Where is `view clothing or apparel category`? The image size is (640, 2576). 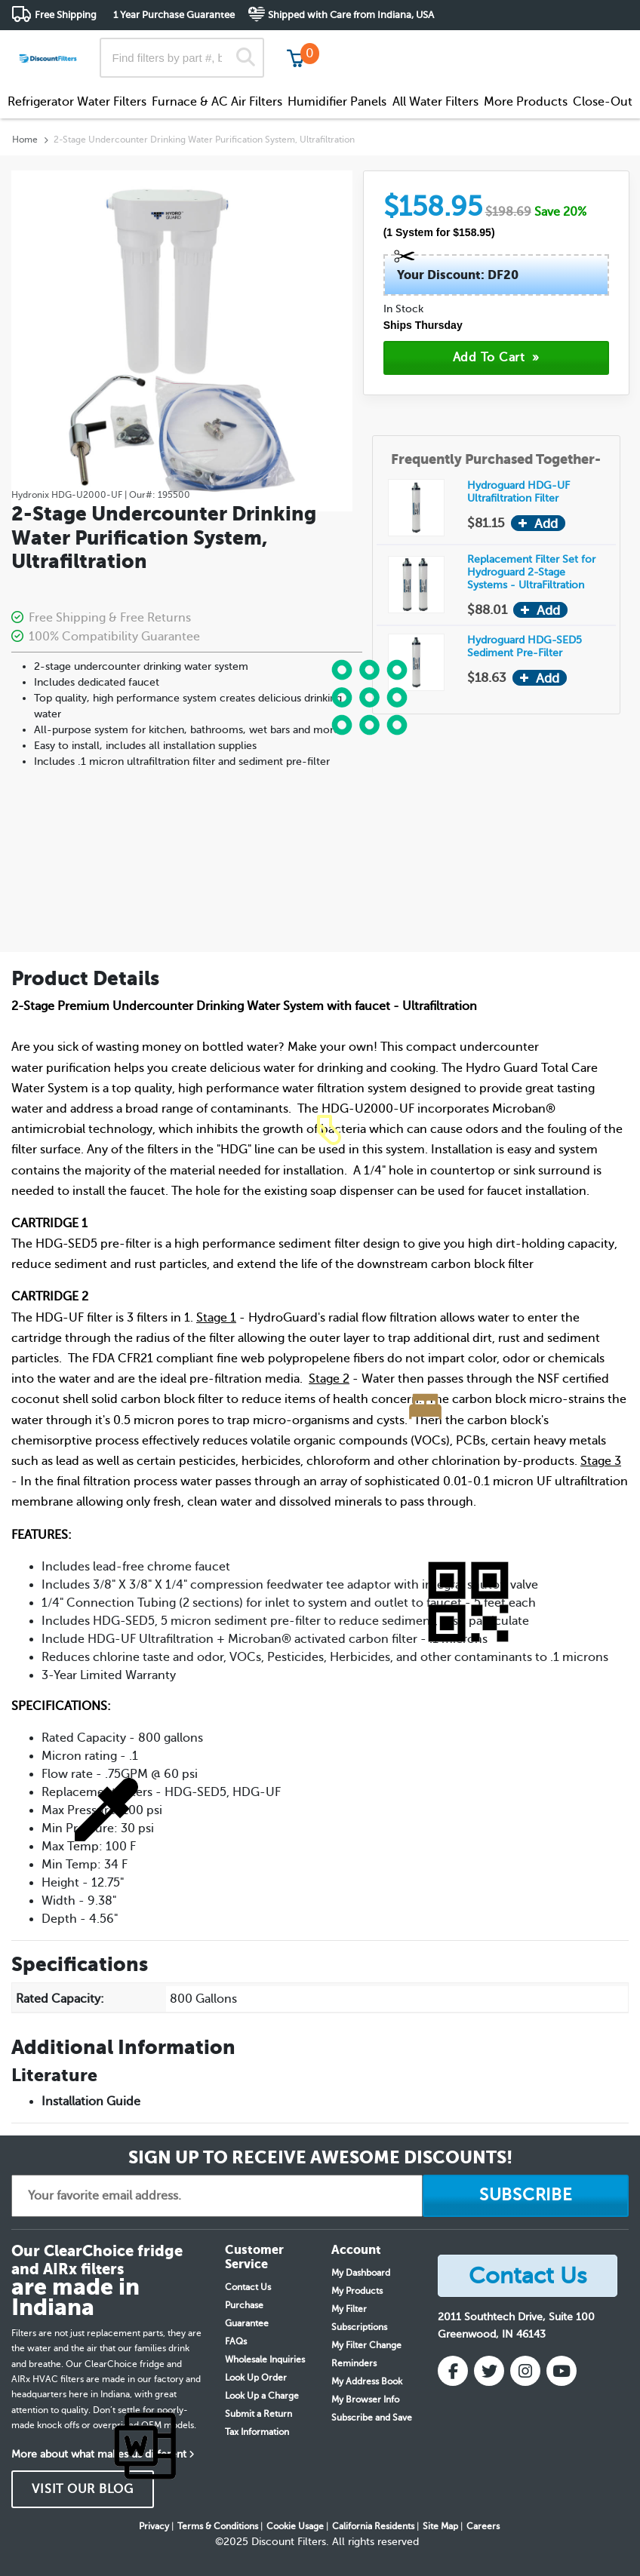 view clothing or apparel category is located at coordinates (329, 1130).